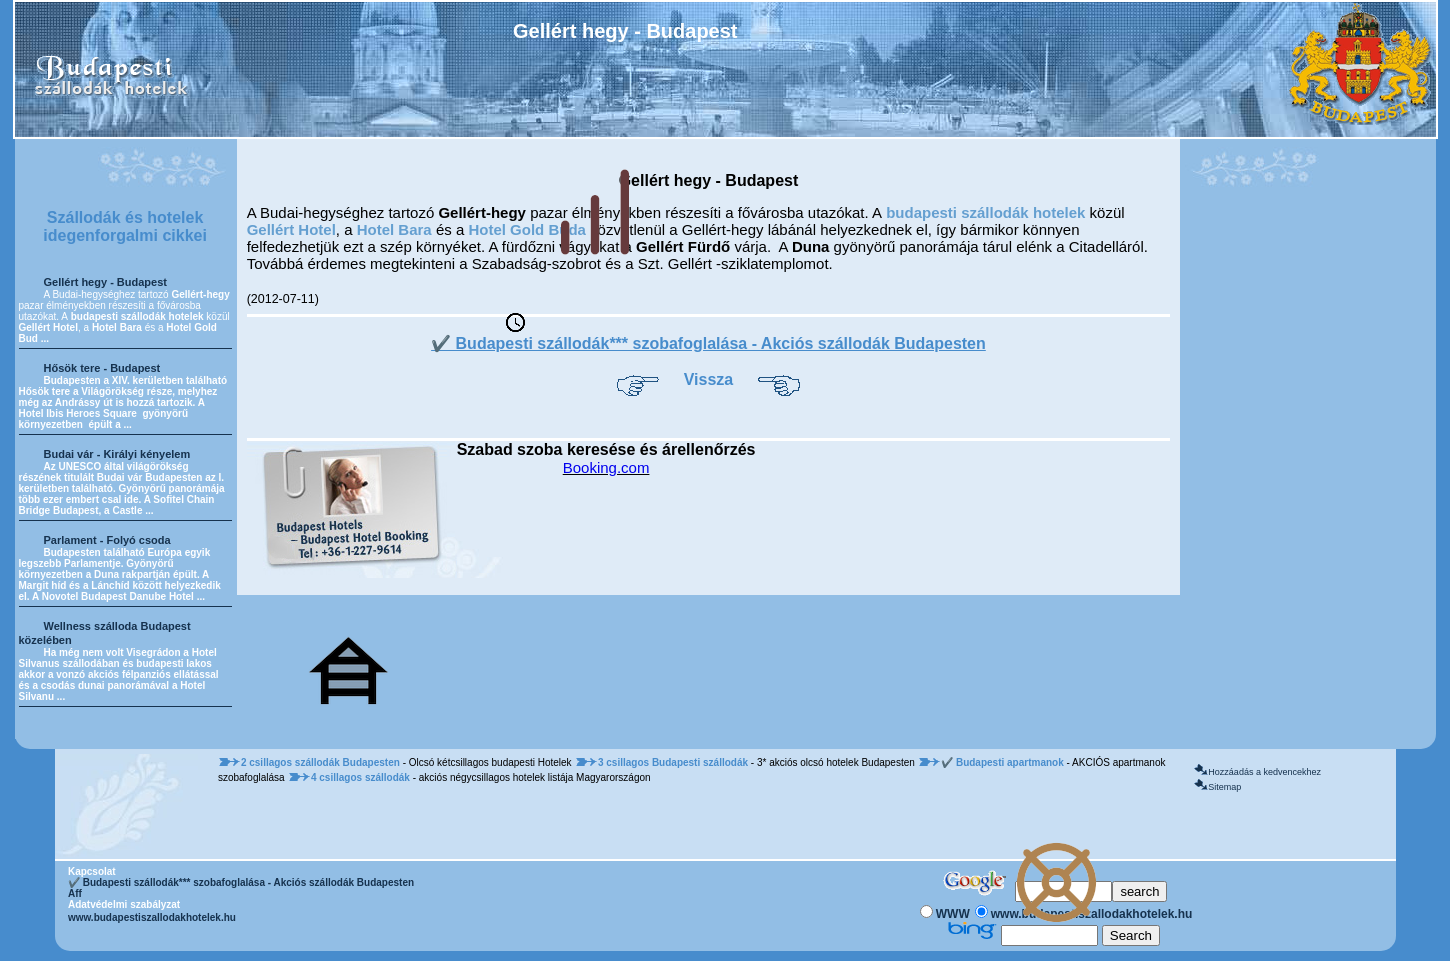  What do you see at coordinates (1056, 882) in the screenshot?
I see `access help or support center` at bounding box center [1056, 882].